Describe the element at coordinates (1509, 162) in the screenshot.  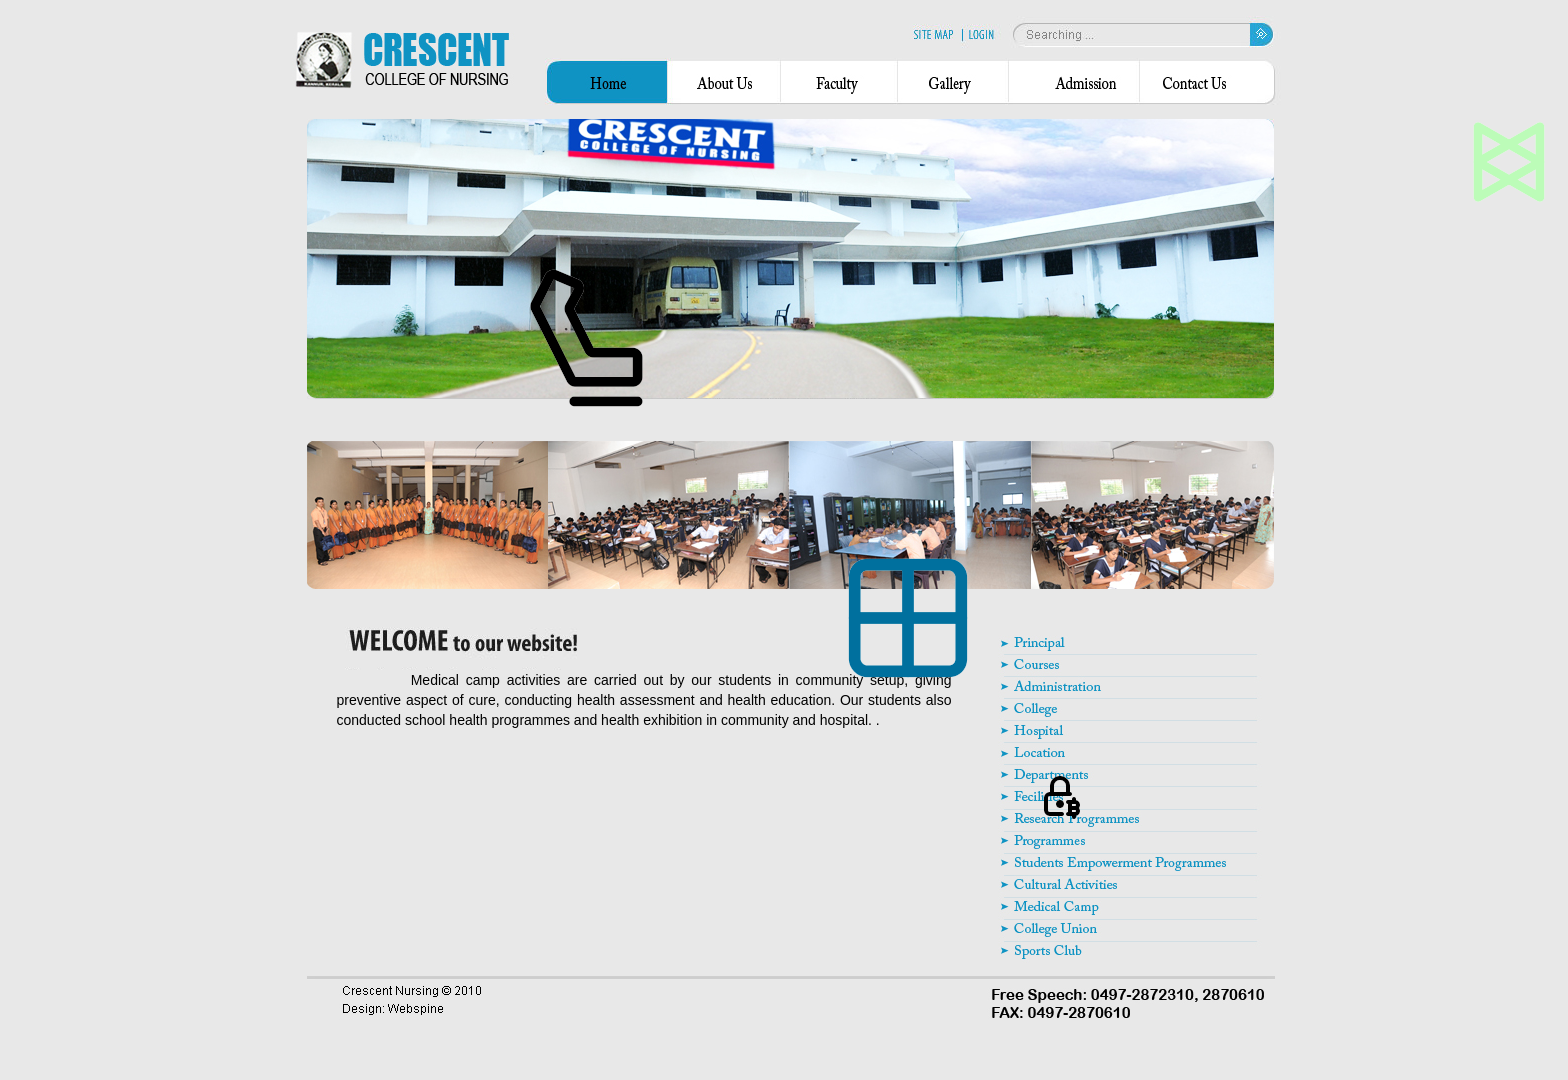
I see `backbone.js framework logo` at that location.